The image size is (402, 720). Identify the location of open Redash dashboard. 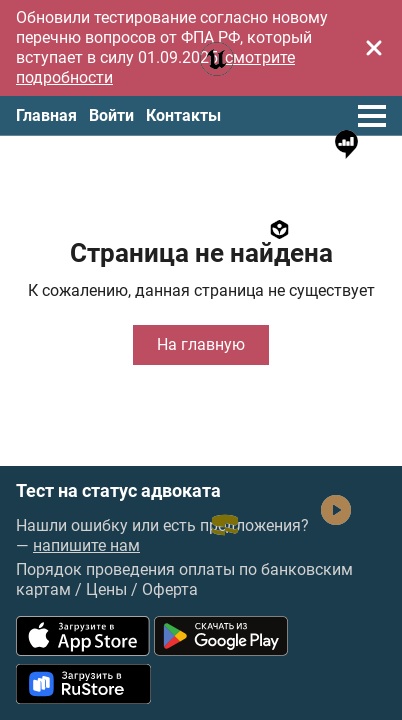
(346, 144).